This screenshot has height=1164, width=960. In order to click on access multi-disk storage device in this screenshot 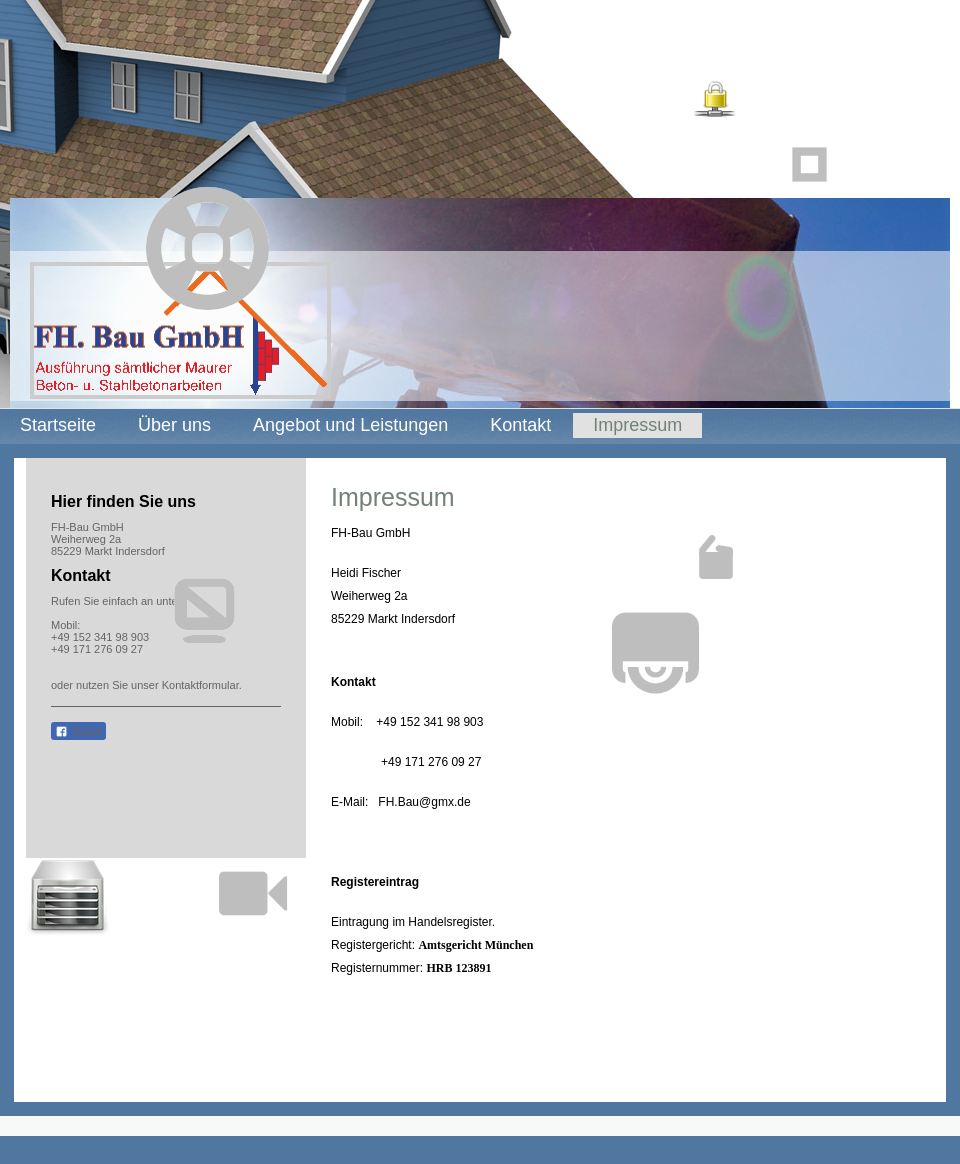, I will do `click(67, 895)`.